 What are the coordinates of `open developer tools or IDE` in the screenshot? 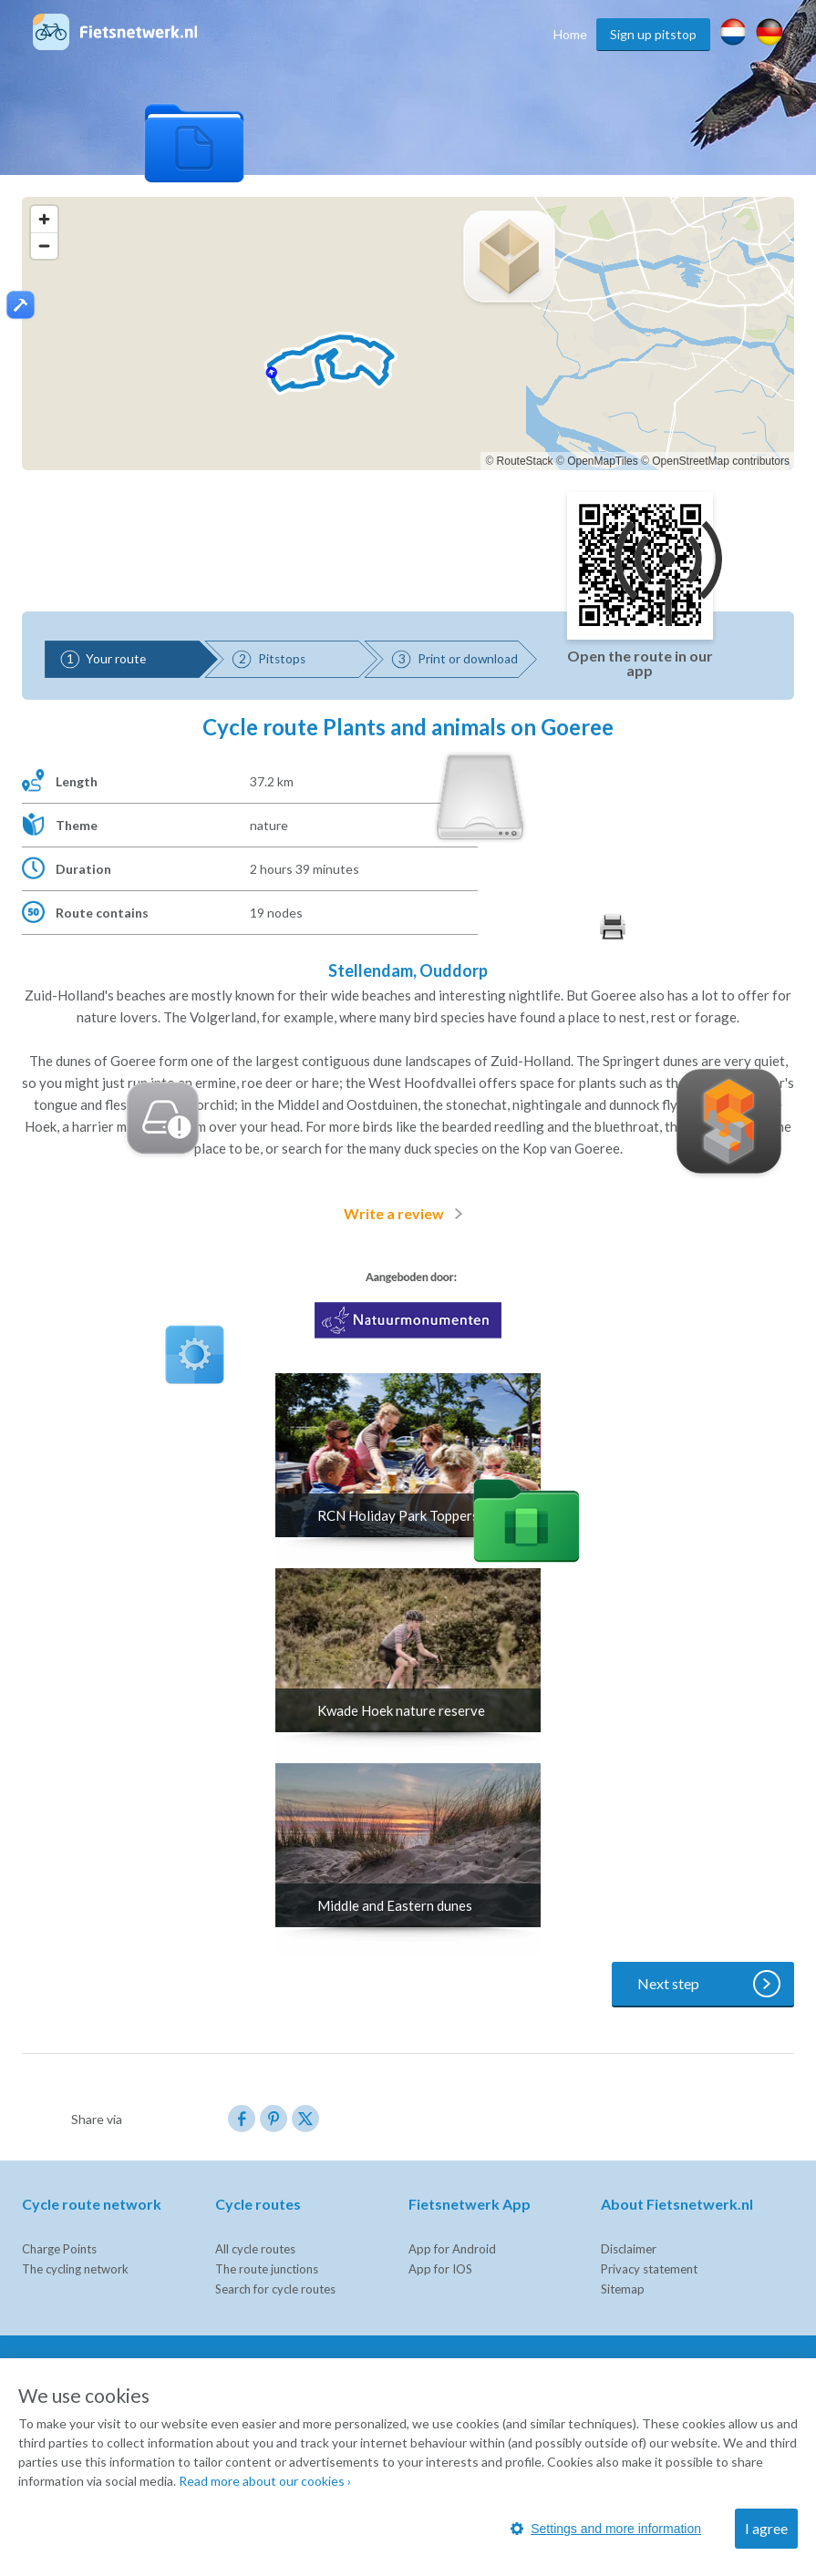 It's located at (20, 304).